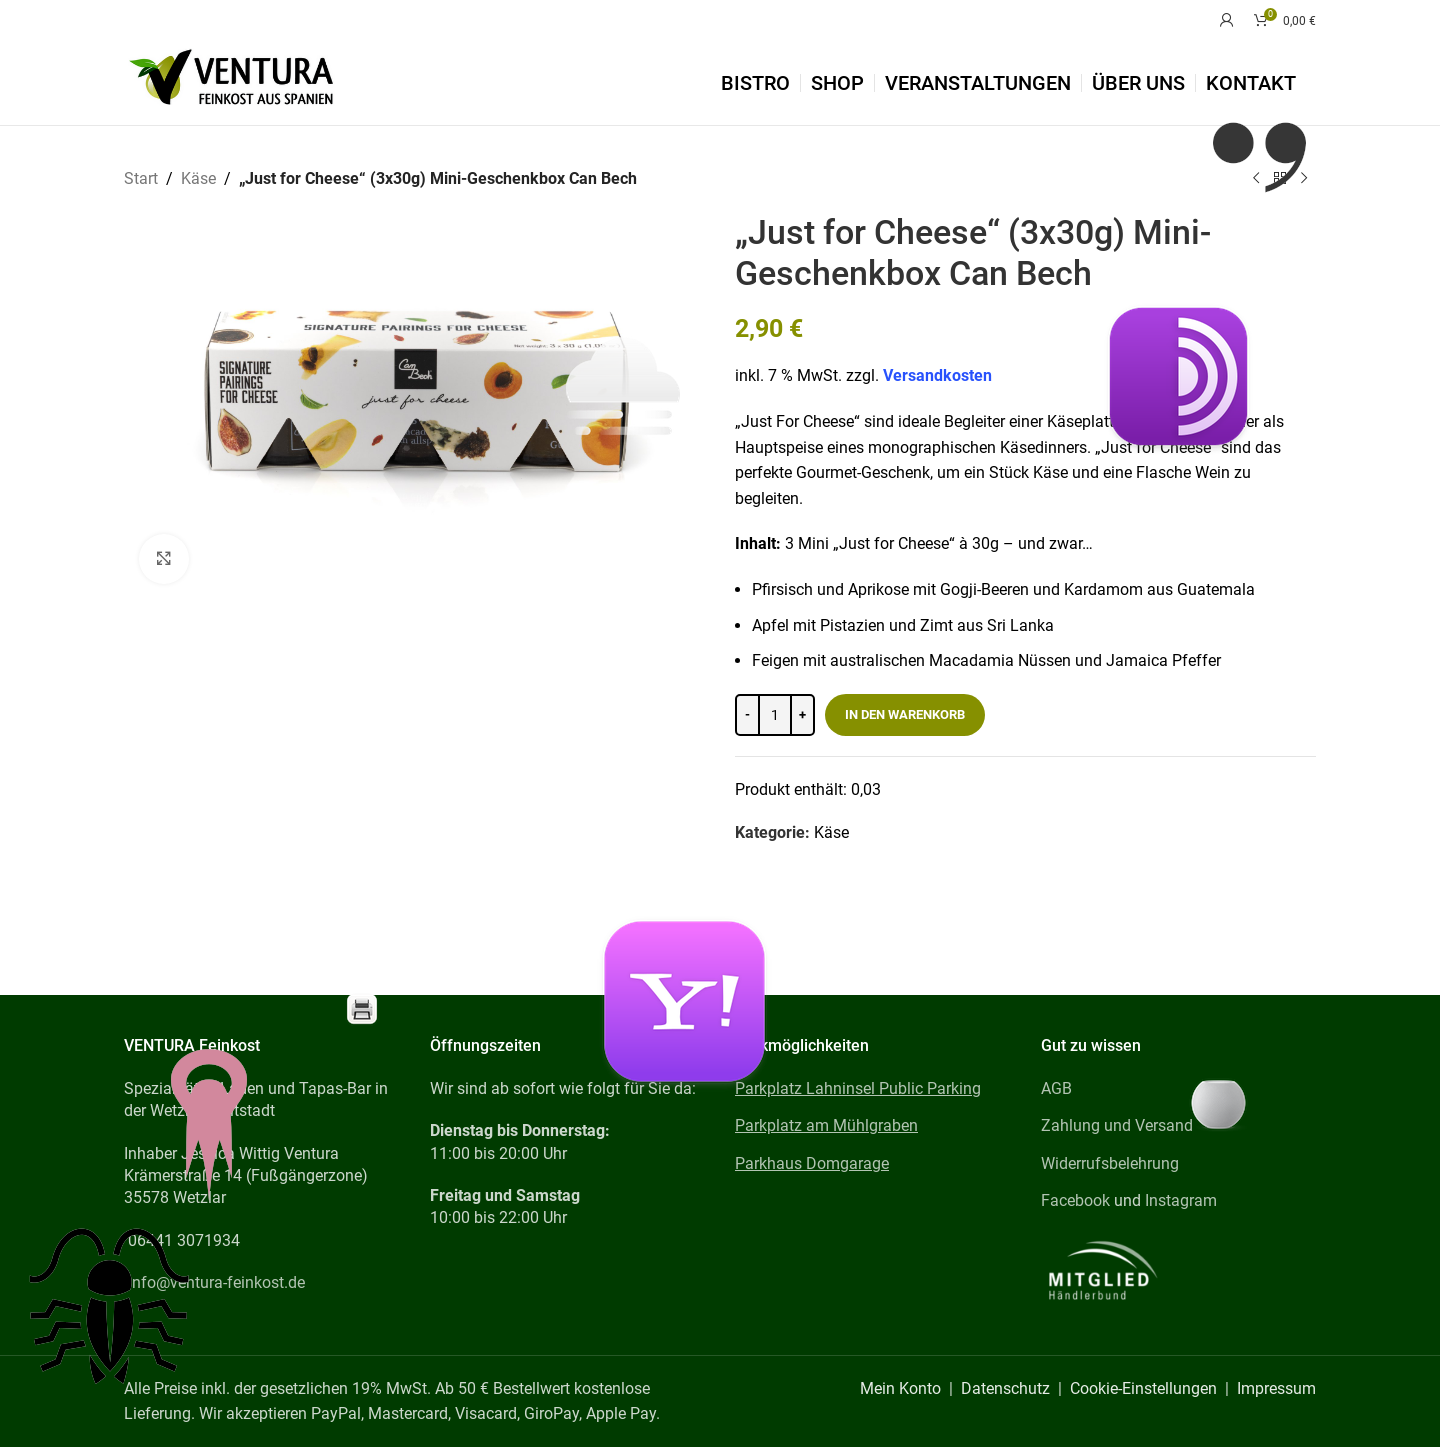 The height and width of the screenshot is (1447, 1440). Describe the element at coordinates (1178, 376) in the screenshot. I see `launch tor browser for private browsing` at that location.